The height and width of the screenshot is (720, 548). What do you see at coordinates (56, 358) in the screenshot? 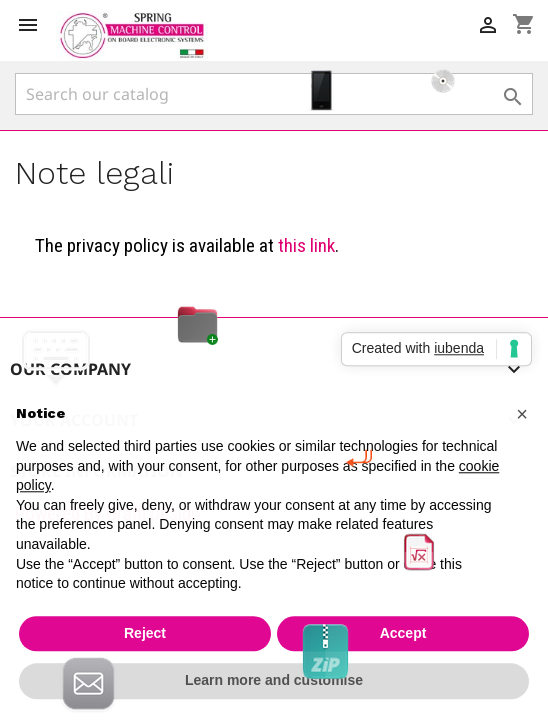
I see `hide the virtual keyboard` at bounding box center [56, 358].